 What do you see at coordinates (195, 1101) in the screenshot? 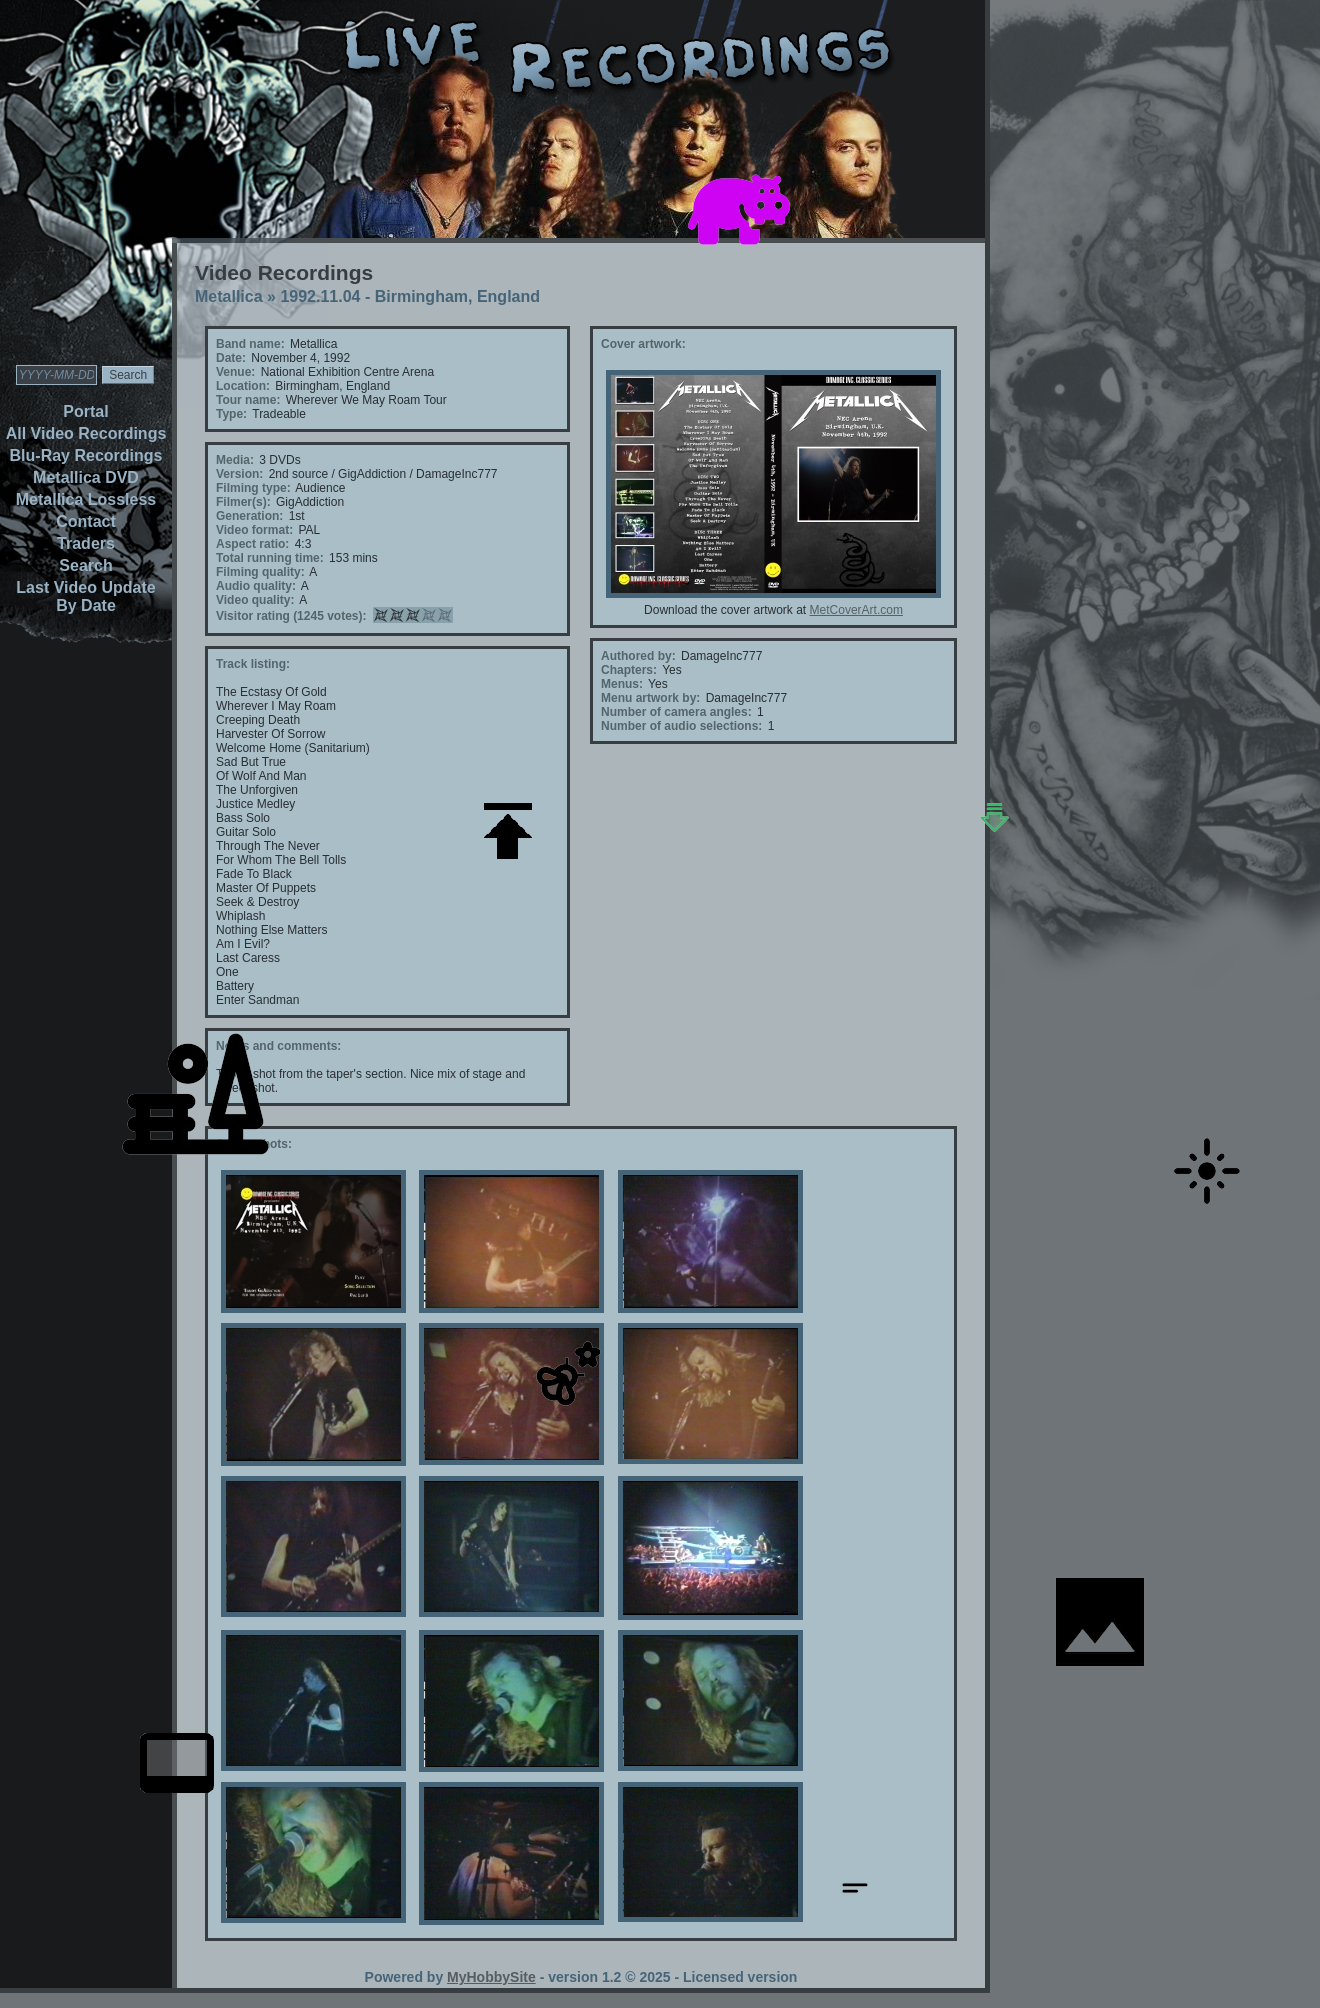
I see `view nearby parks or green spaces` at bounding box center [195, 1101].